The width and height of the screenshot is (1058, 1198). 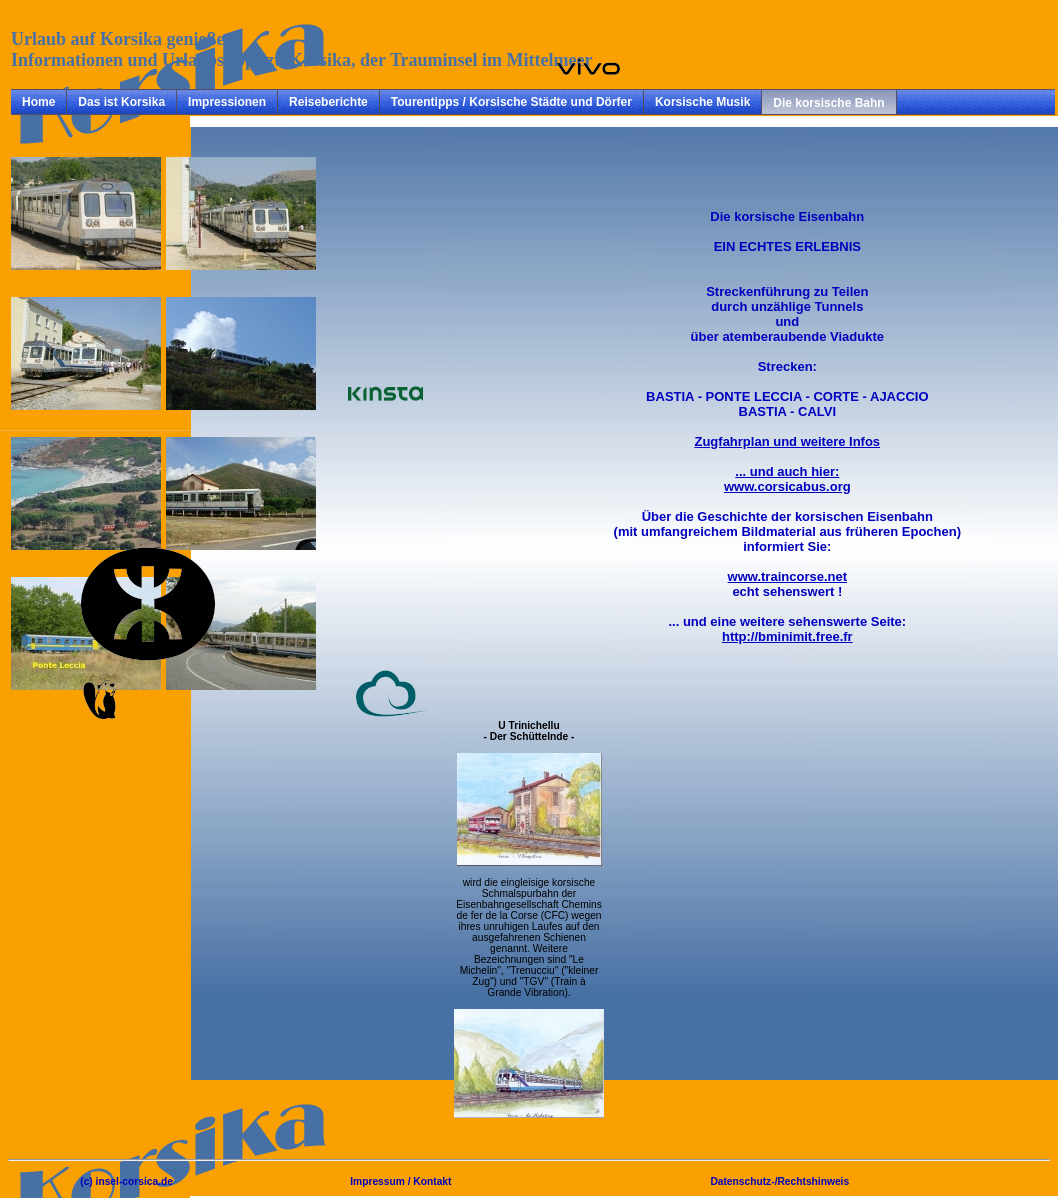 I want to click on vivo brand logo, so click(x=588, y=66).